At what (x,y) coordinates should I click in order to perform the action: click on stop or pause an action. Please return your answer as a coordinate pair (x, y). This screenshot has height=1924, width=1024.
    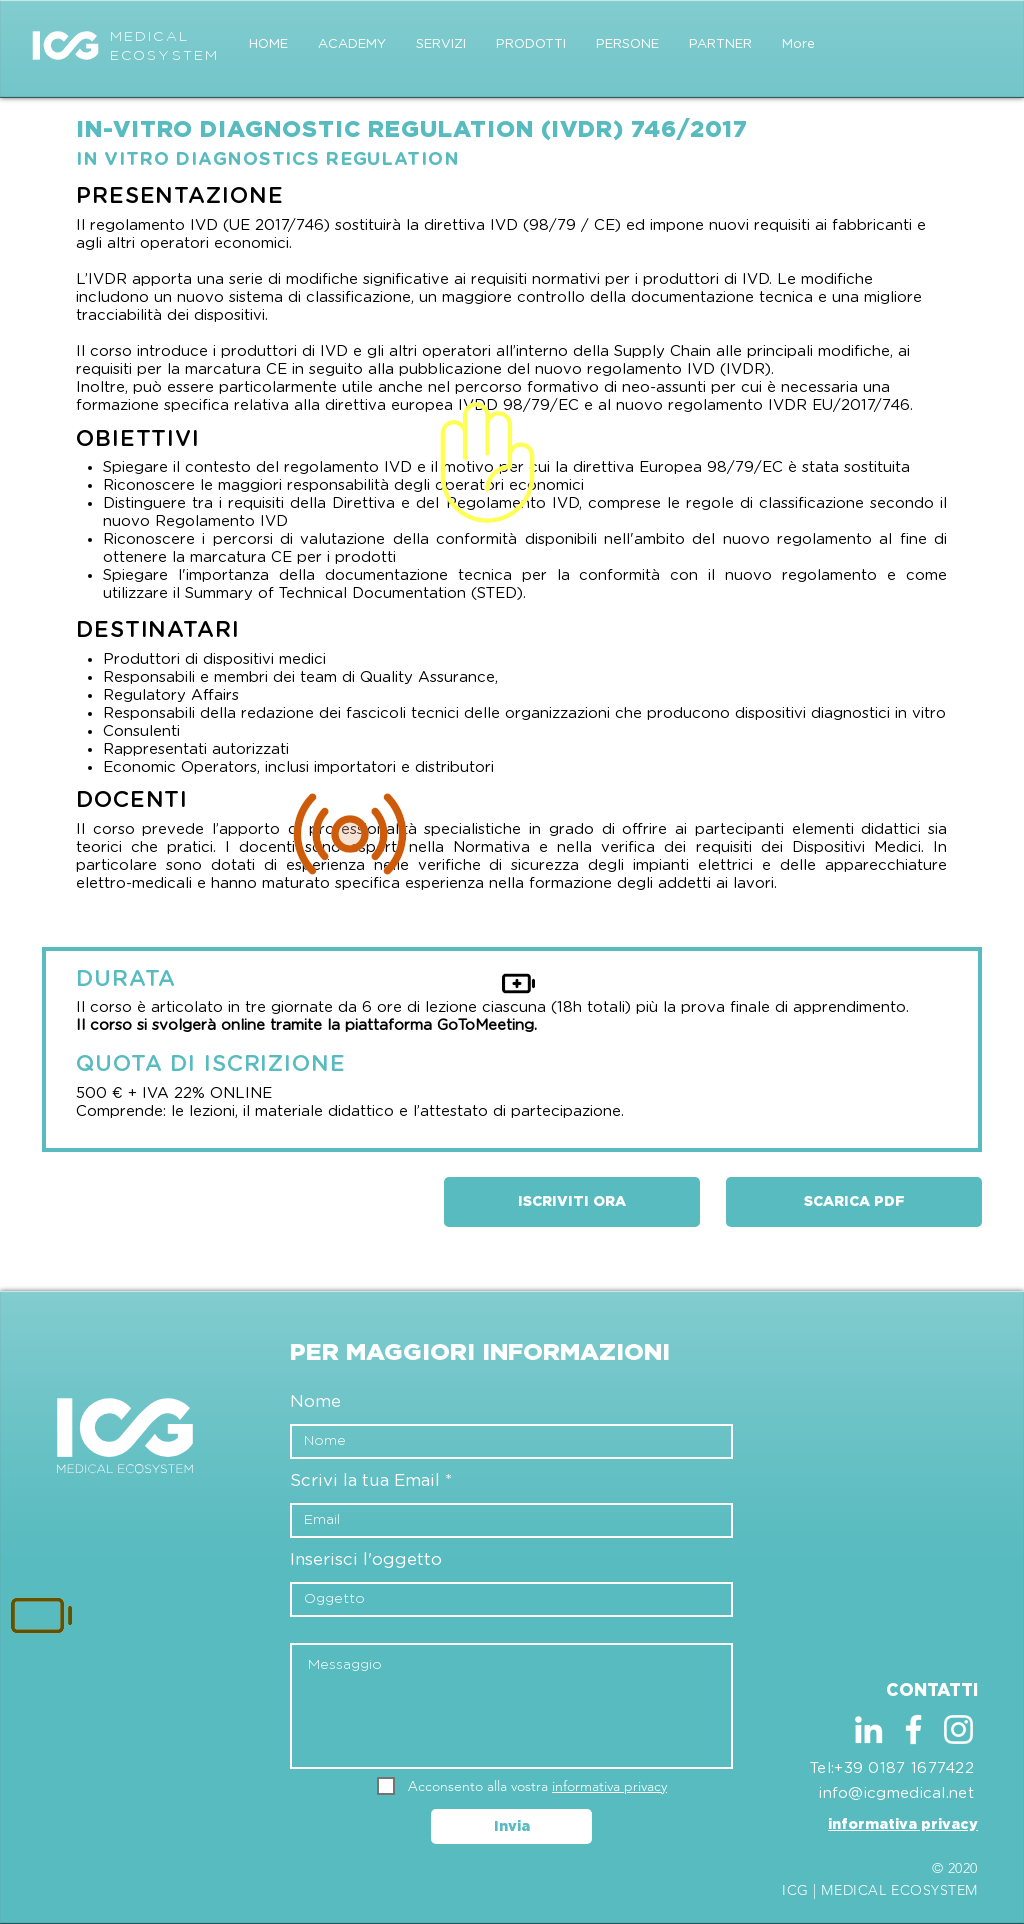
    Looking at the image, I should click on (487, 462).